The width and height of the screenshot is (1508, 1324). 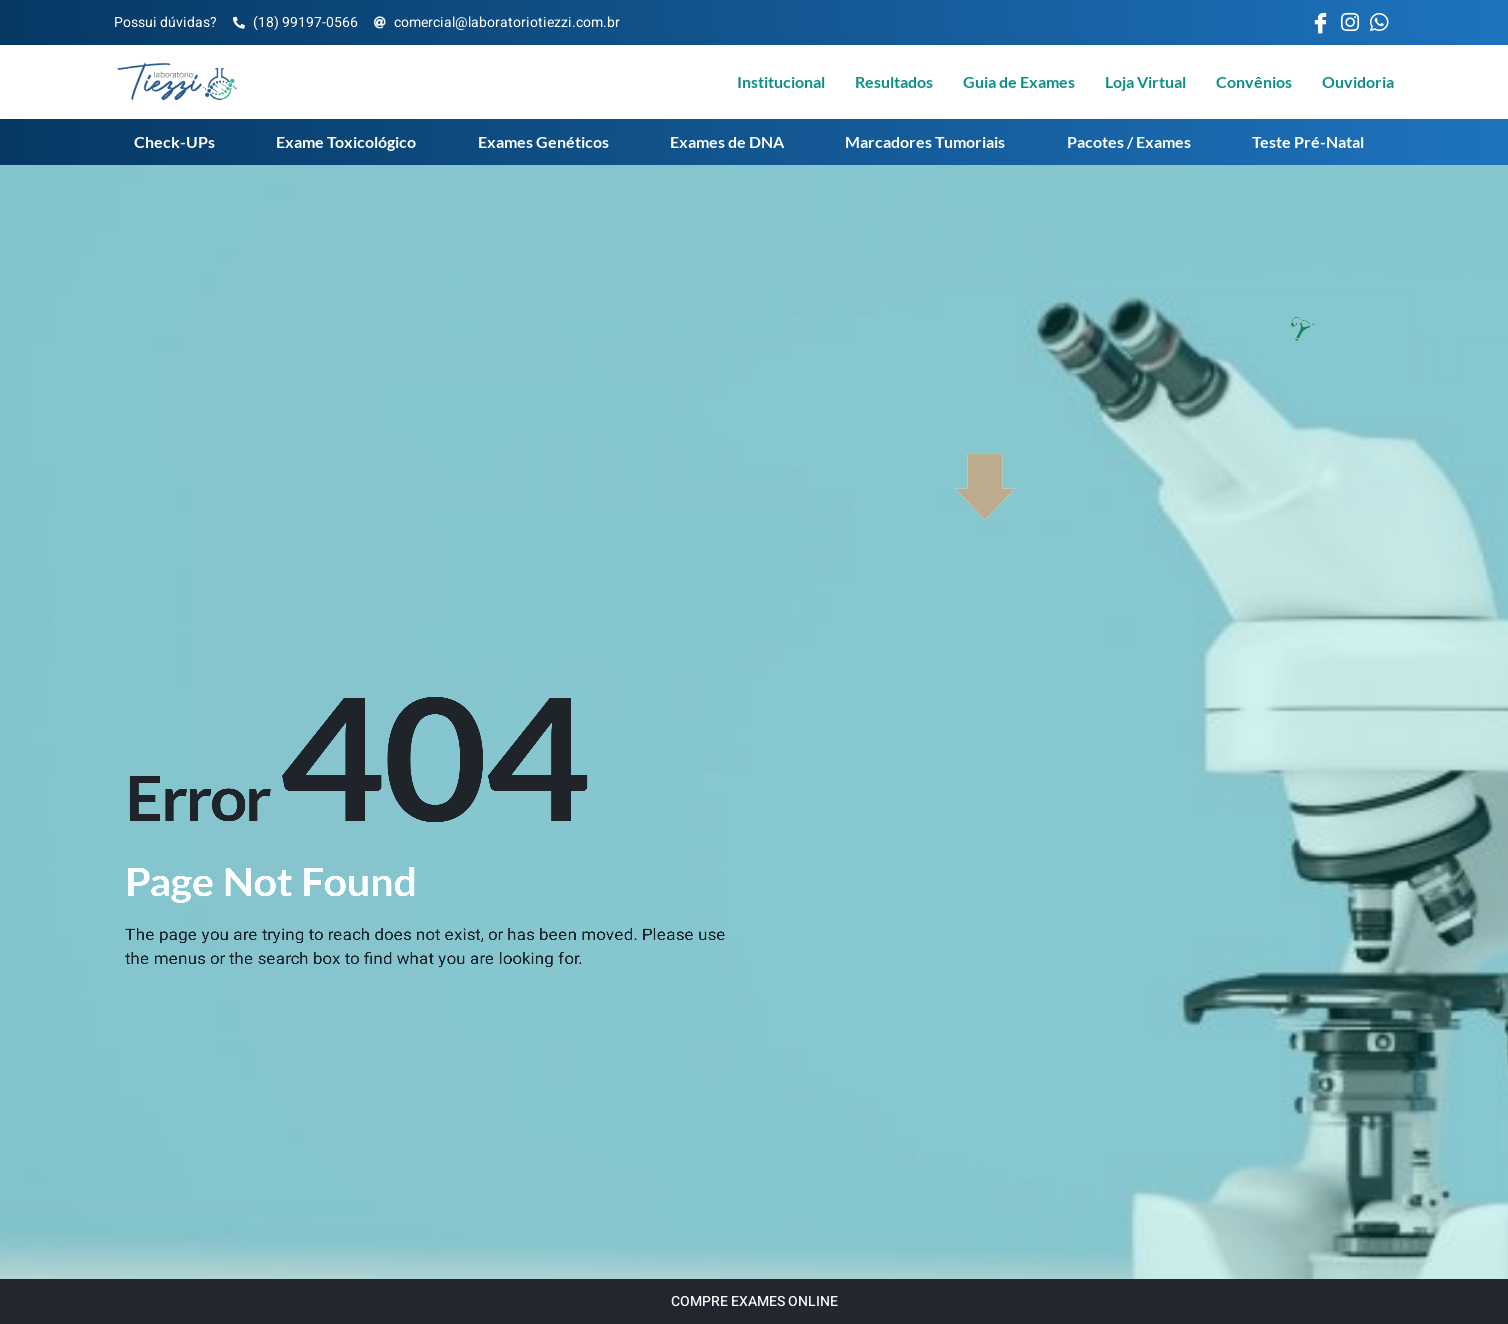 I want to click on launch or shoot an item, so click(x=1302, y=329).